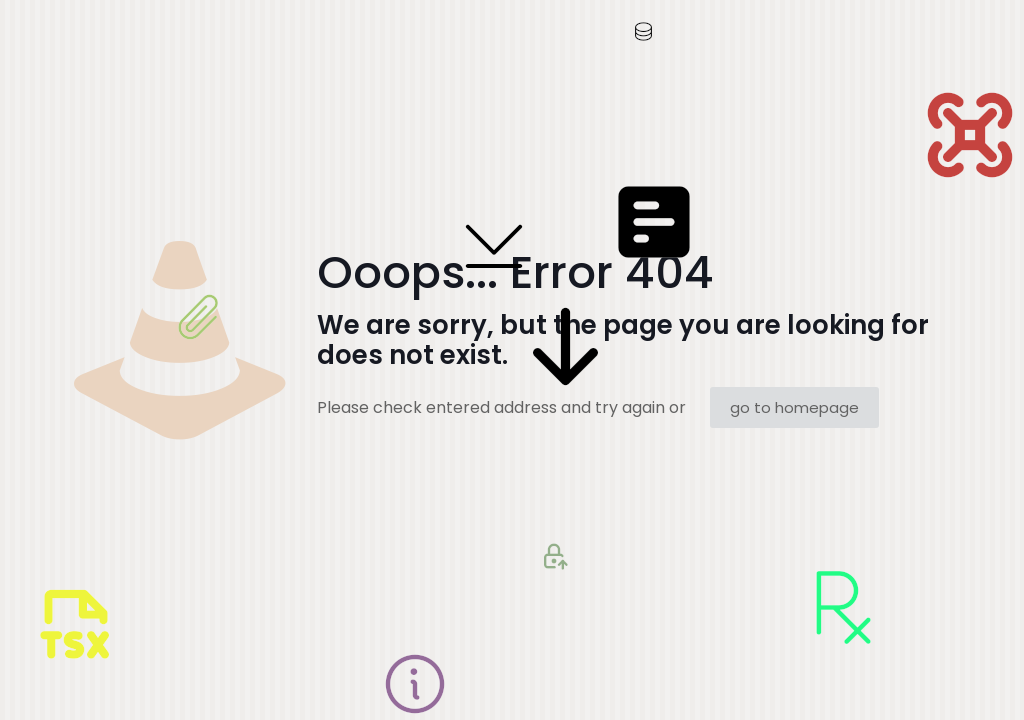 This screenshot has height=720, width=1024. I want to click on view more information or details, so click(415, 684).